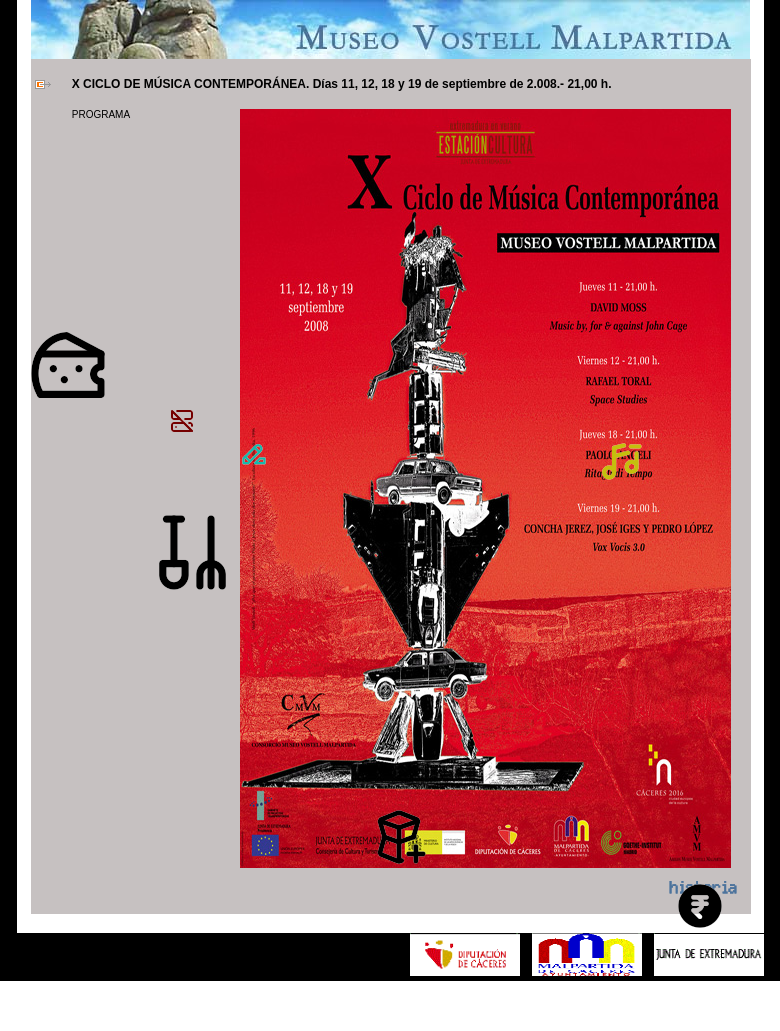 The height and width of the screenshot is (1031, 780). Describe the element at coordinates (254, 455) in the screenshot. I see `highlight or mark selected text` at that location.